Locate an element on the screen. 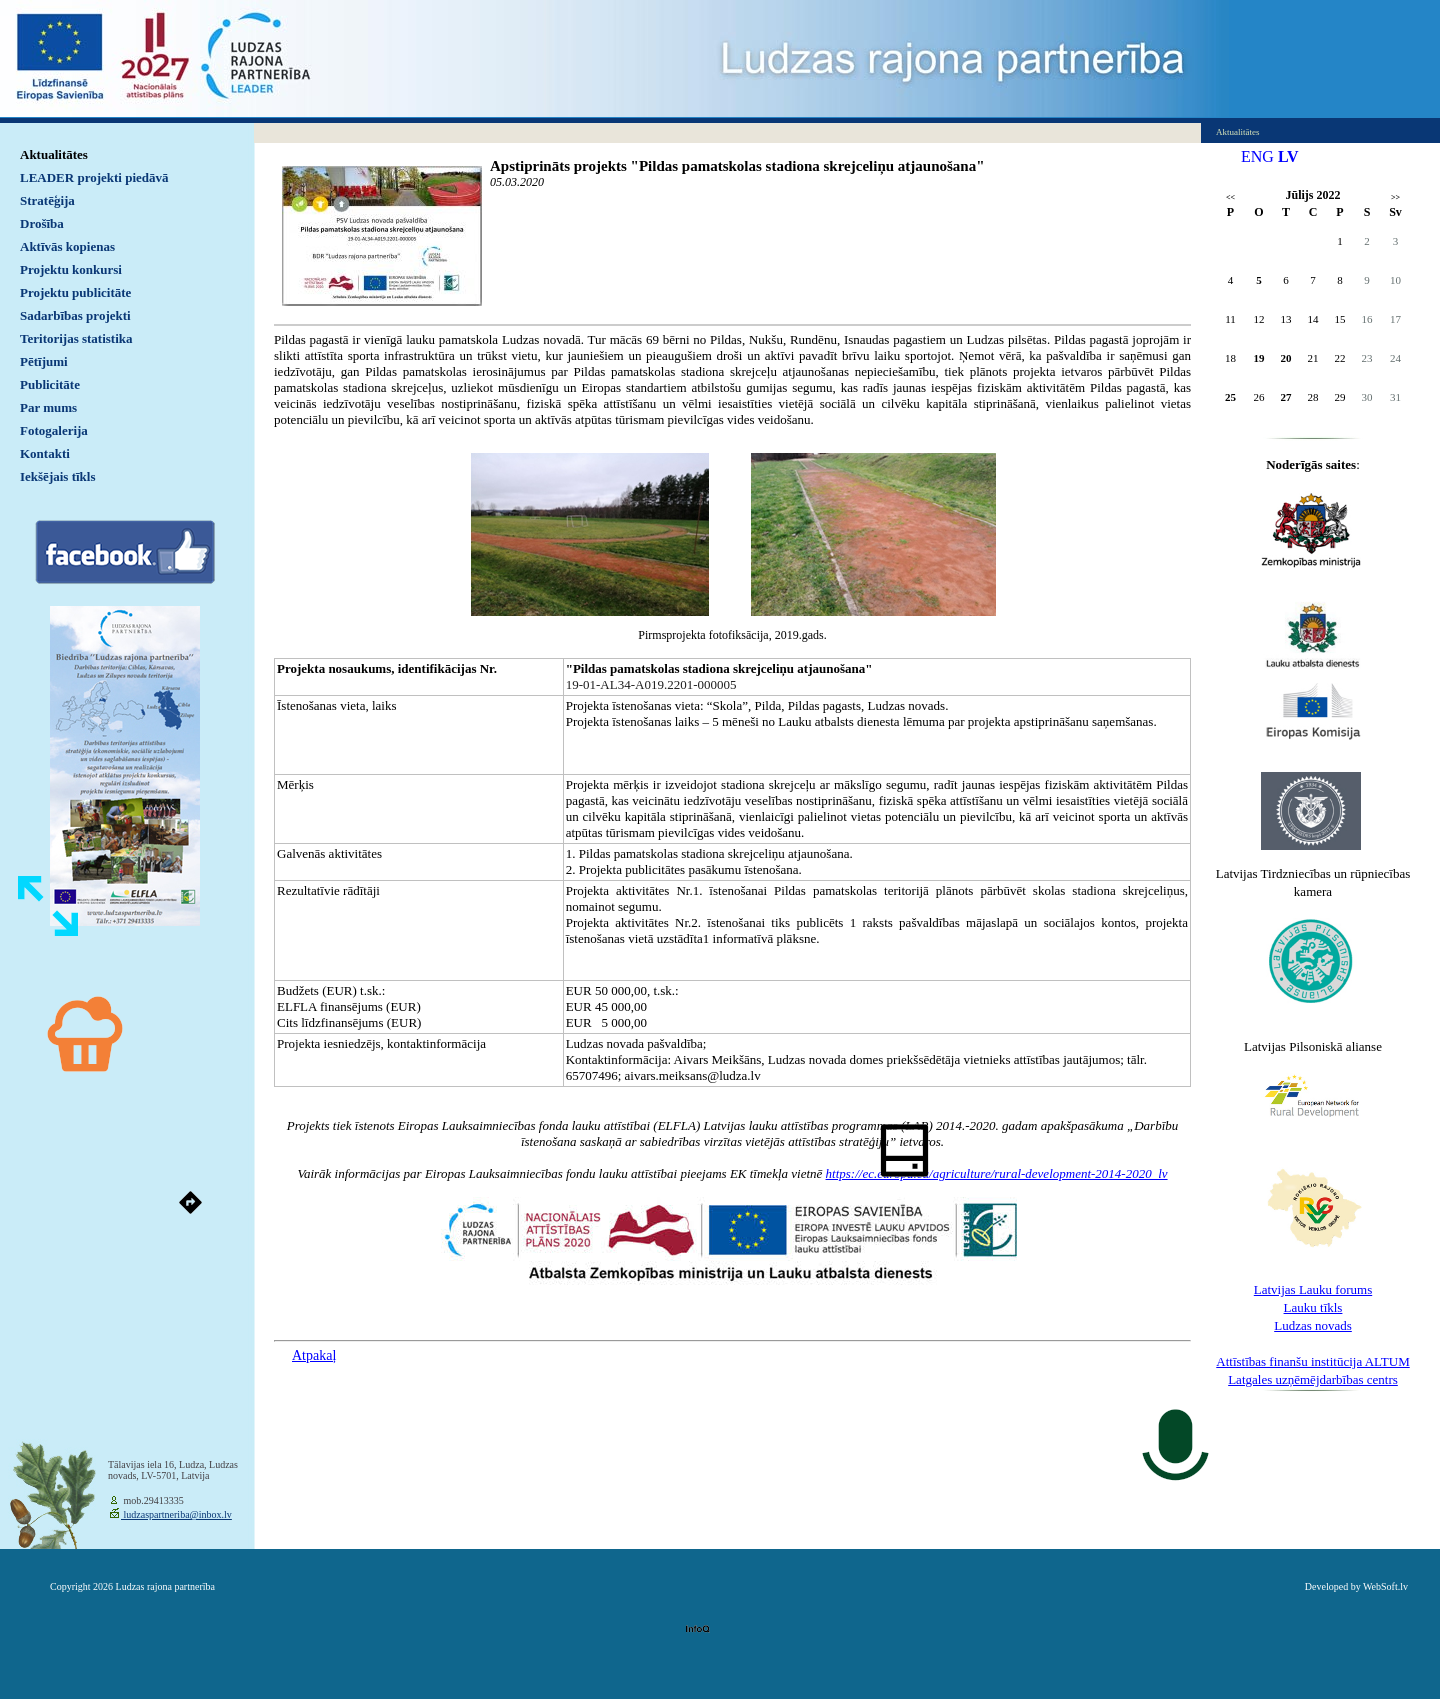 Image resolution: width=1440 pixels, height=1699 pixels. visit the InfoQ website is located at coordinates (698, 1629).